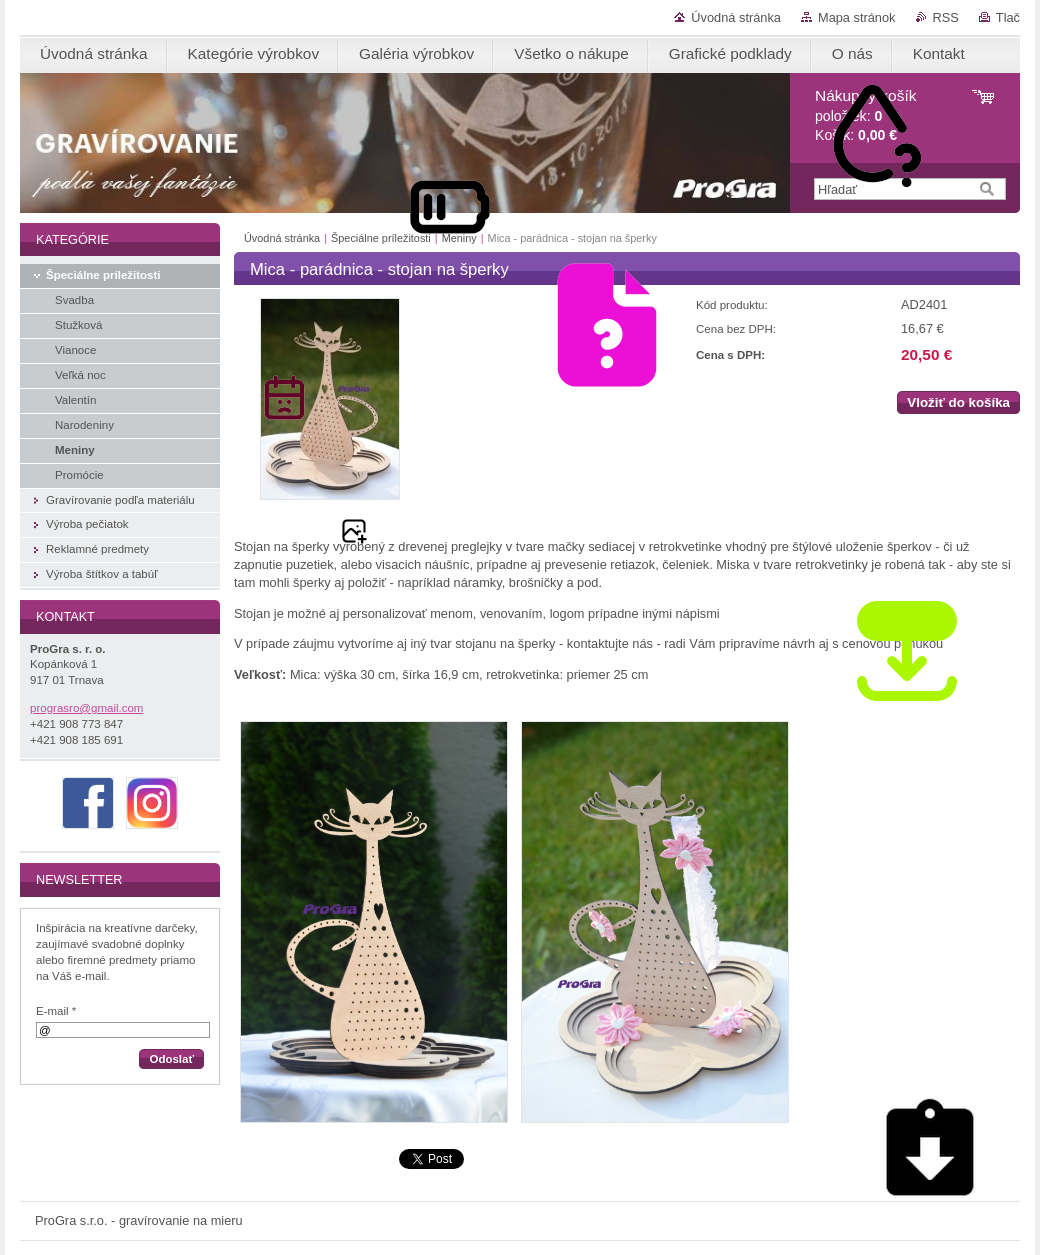 This screenshot has width=1040, height=1255. Describe the element at coordinates (607, 325) in the screenshot. I see `unrecognized file type` at that location.